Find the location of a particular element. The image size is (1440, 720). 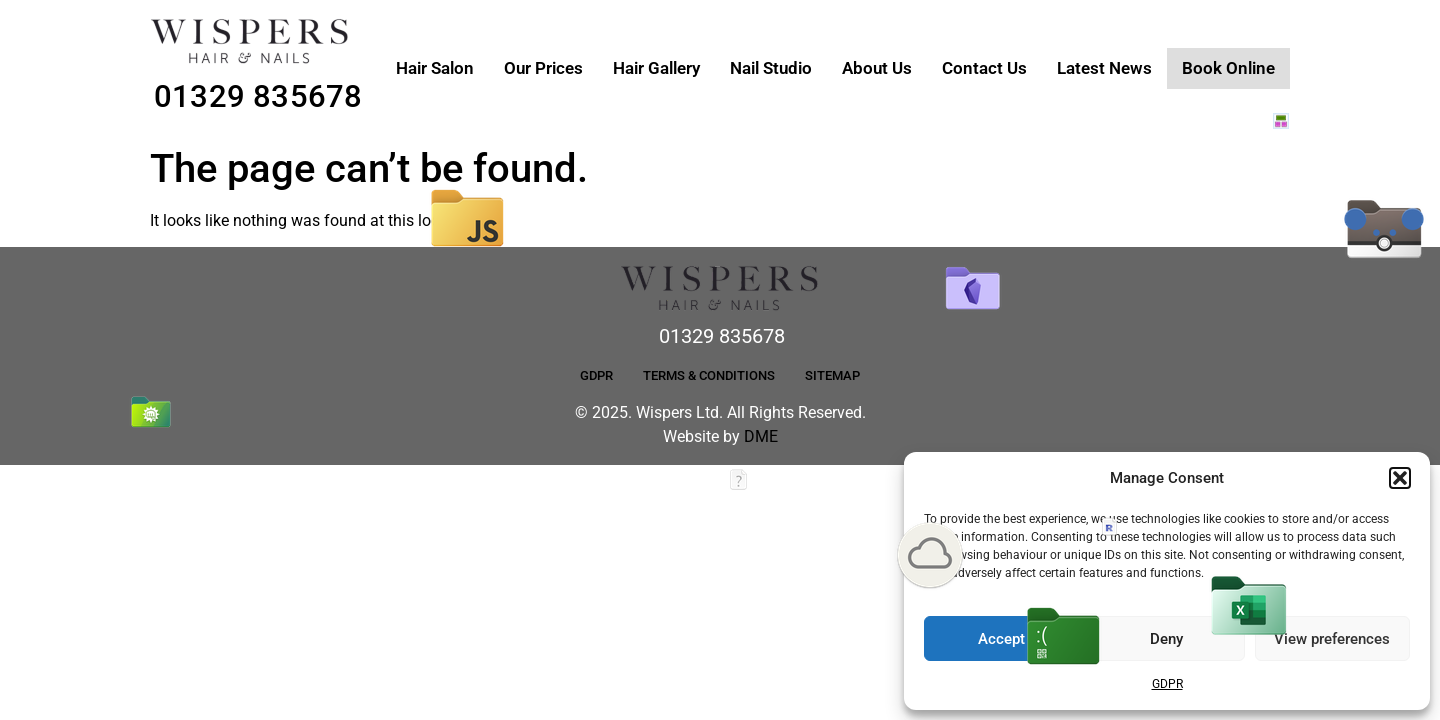

select all items in the current view is located at coordinates (1281, 121).